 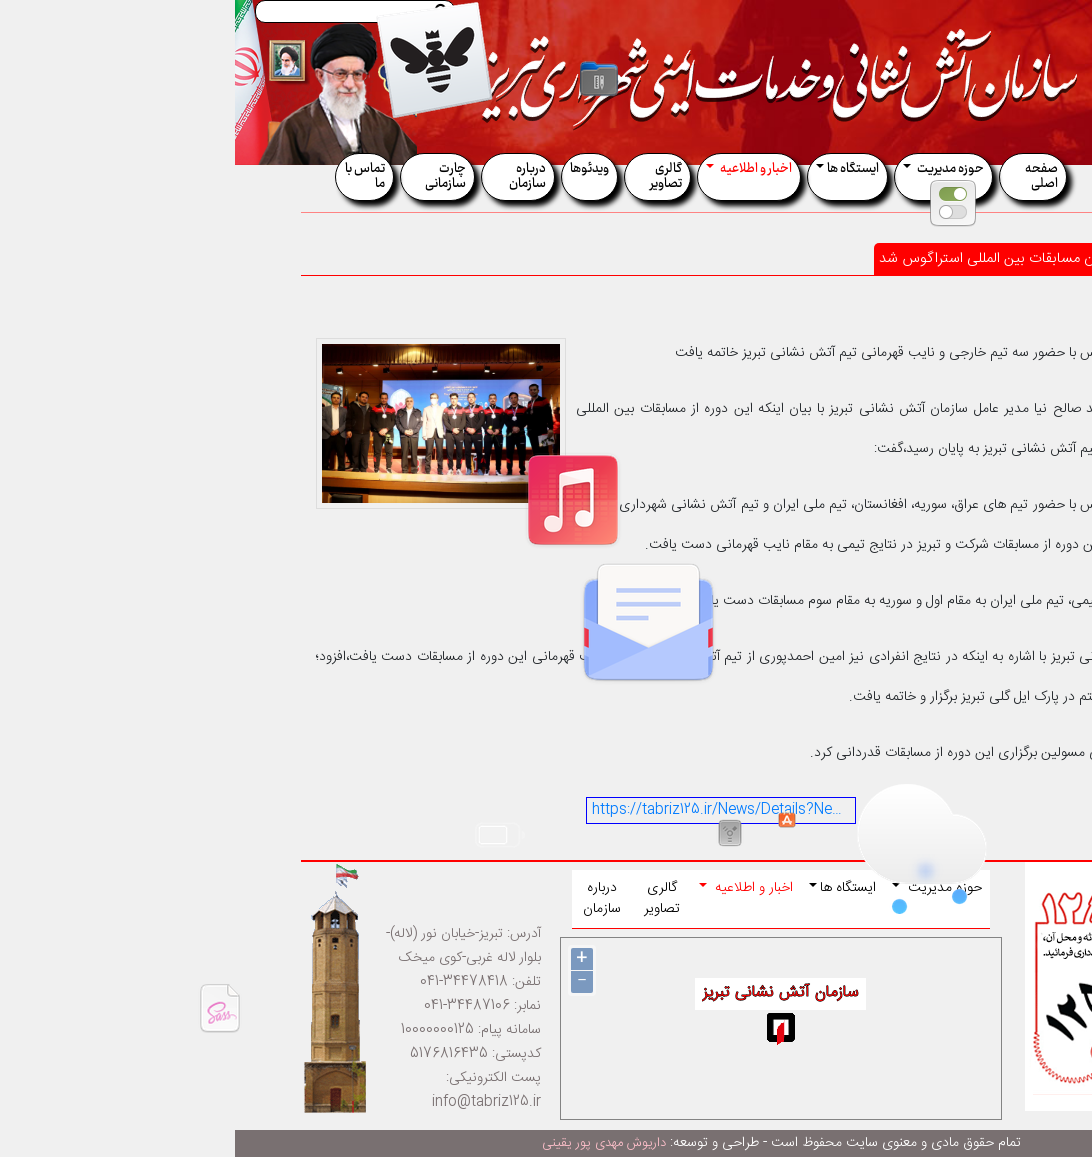 What do you see at coordinates (500, 835) in the screenshot?
I see `indicates battery at 70% charge` at bounding box center [500, 835].